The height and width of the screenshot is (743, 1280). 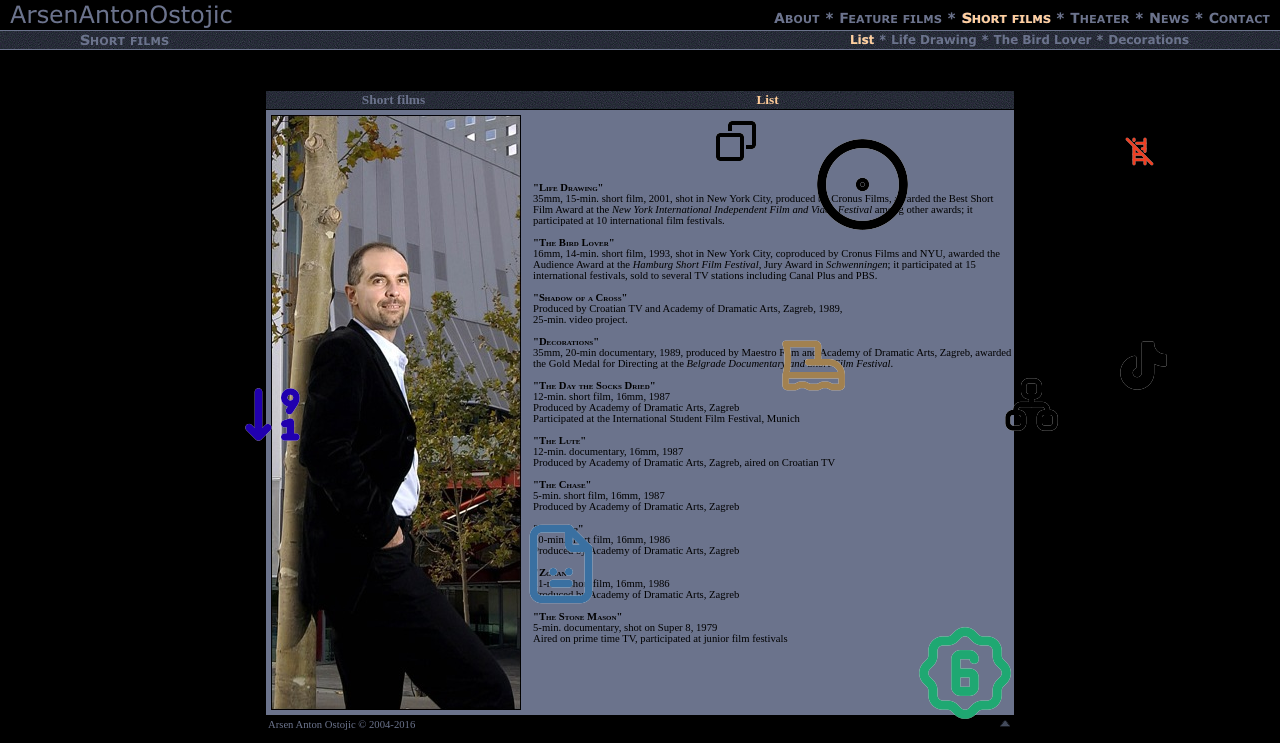 I want to click on view site structure or hierarchy, so click(x=1031, y=404).